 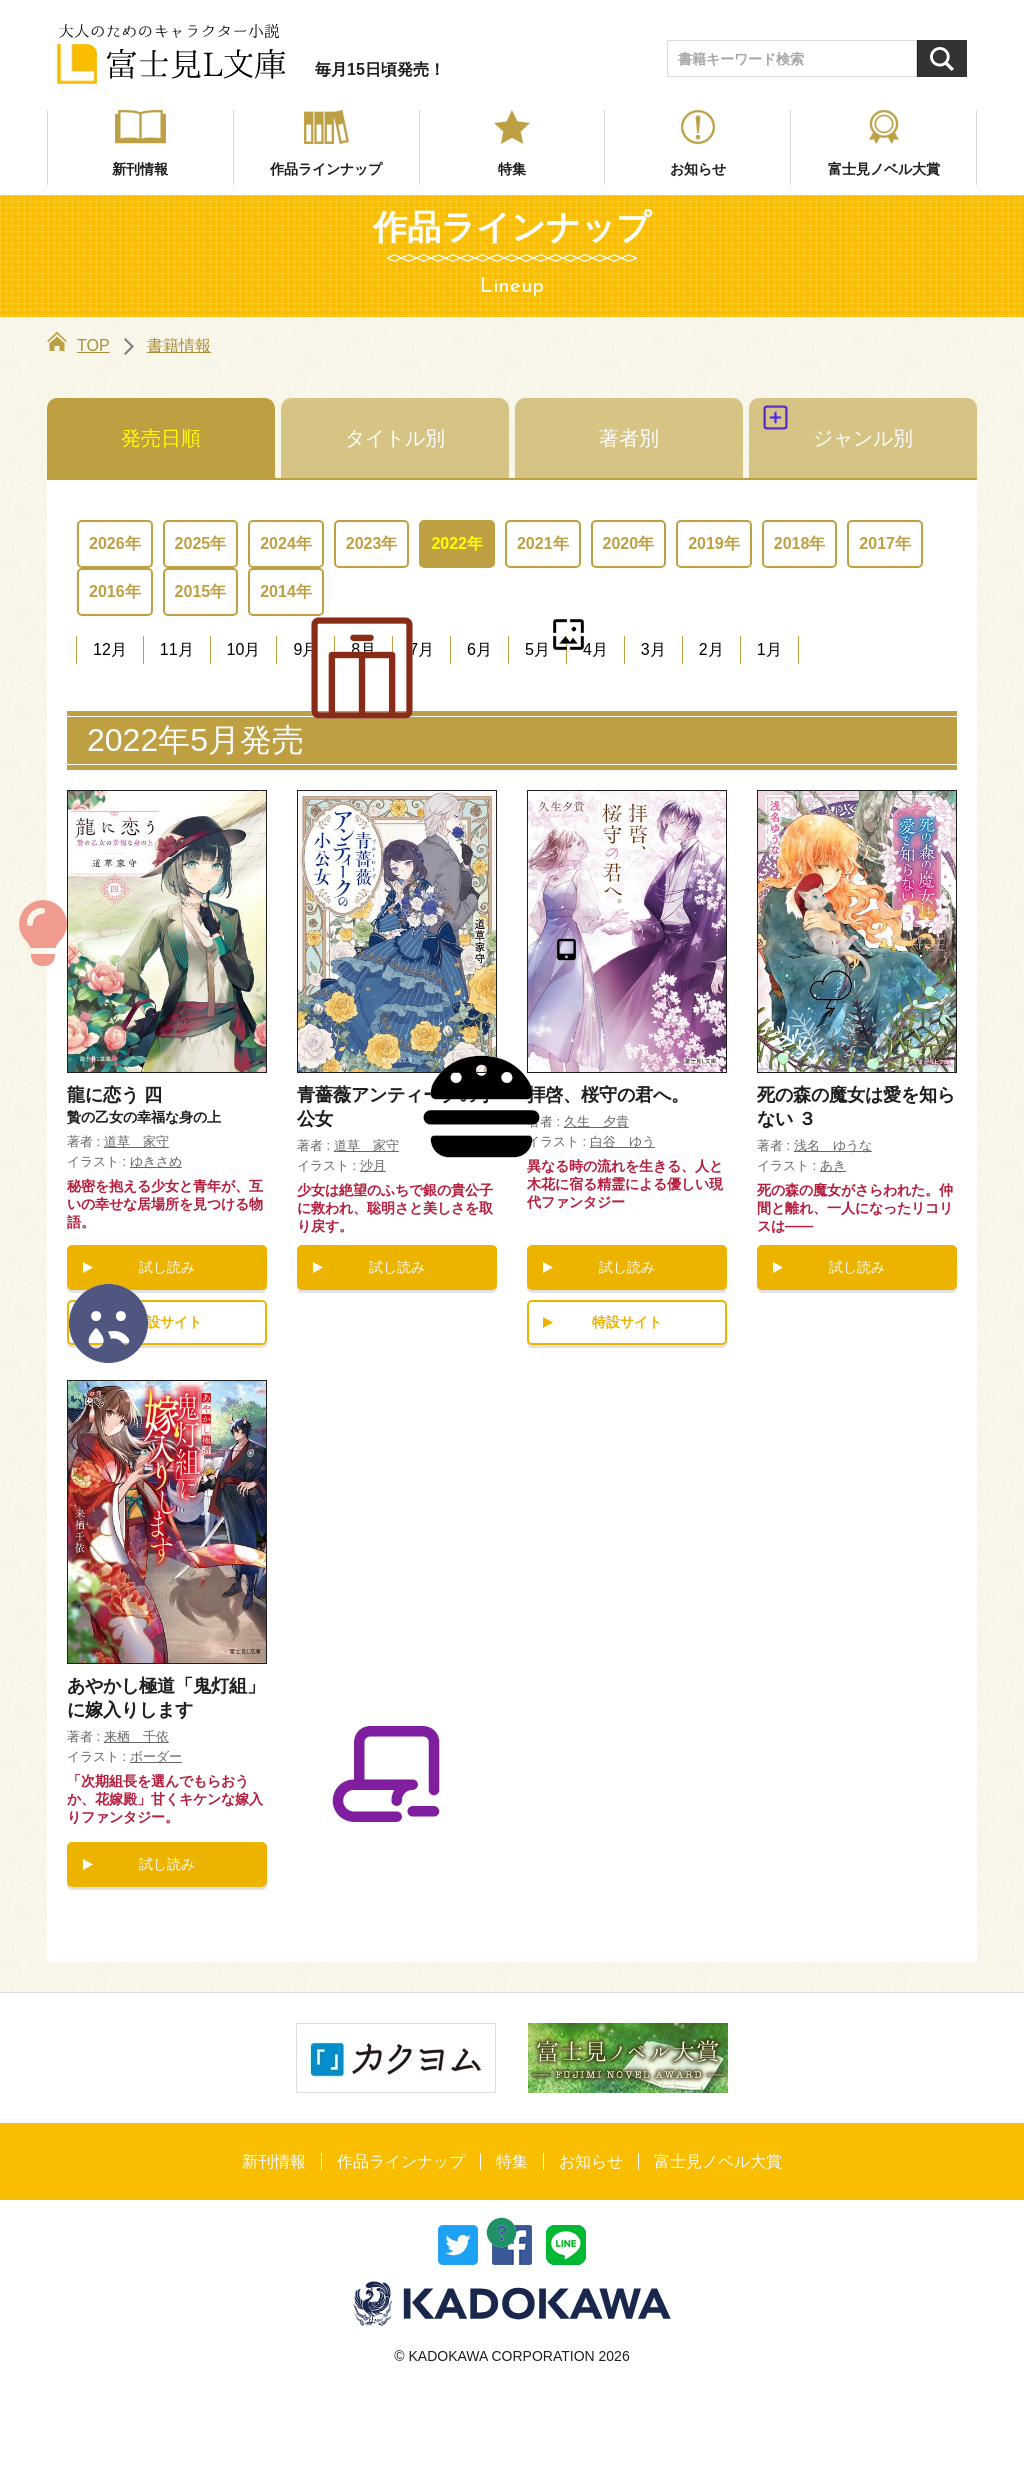 What do you see at coordinates (43, 932) in the screenshot?
I see `access tips or helpful suggestions` at bounding box center [43, 932].